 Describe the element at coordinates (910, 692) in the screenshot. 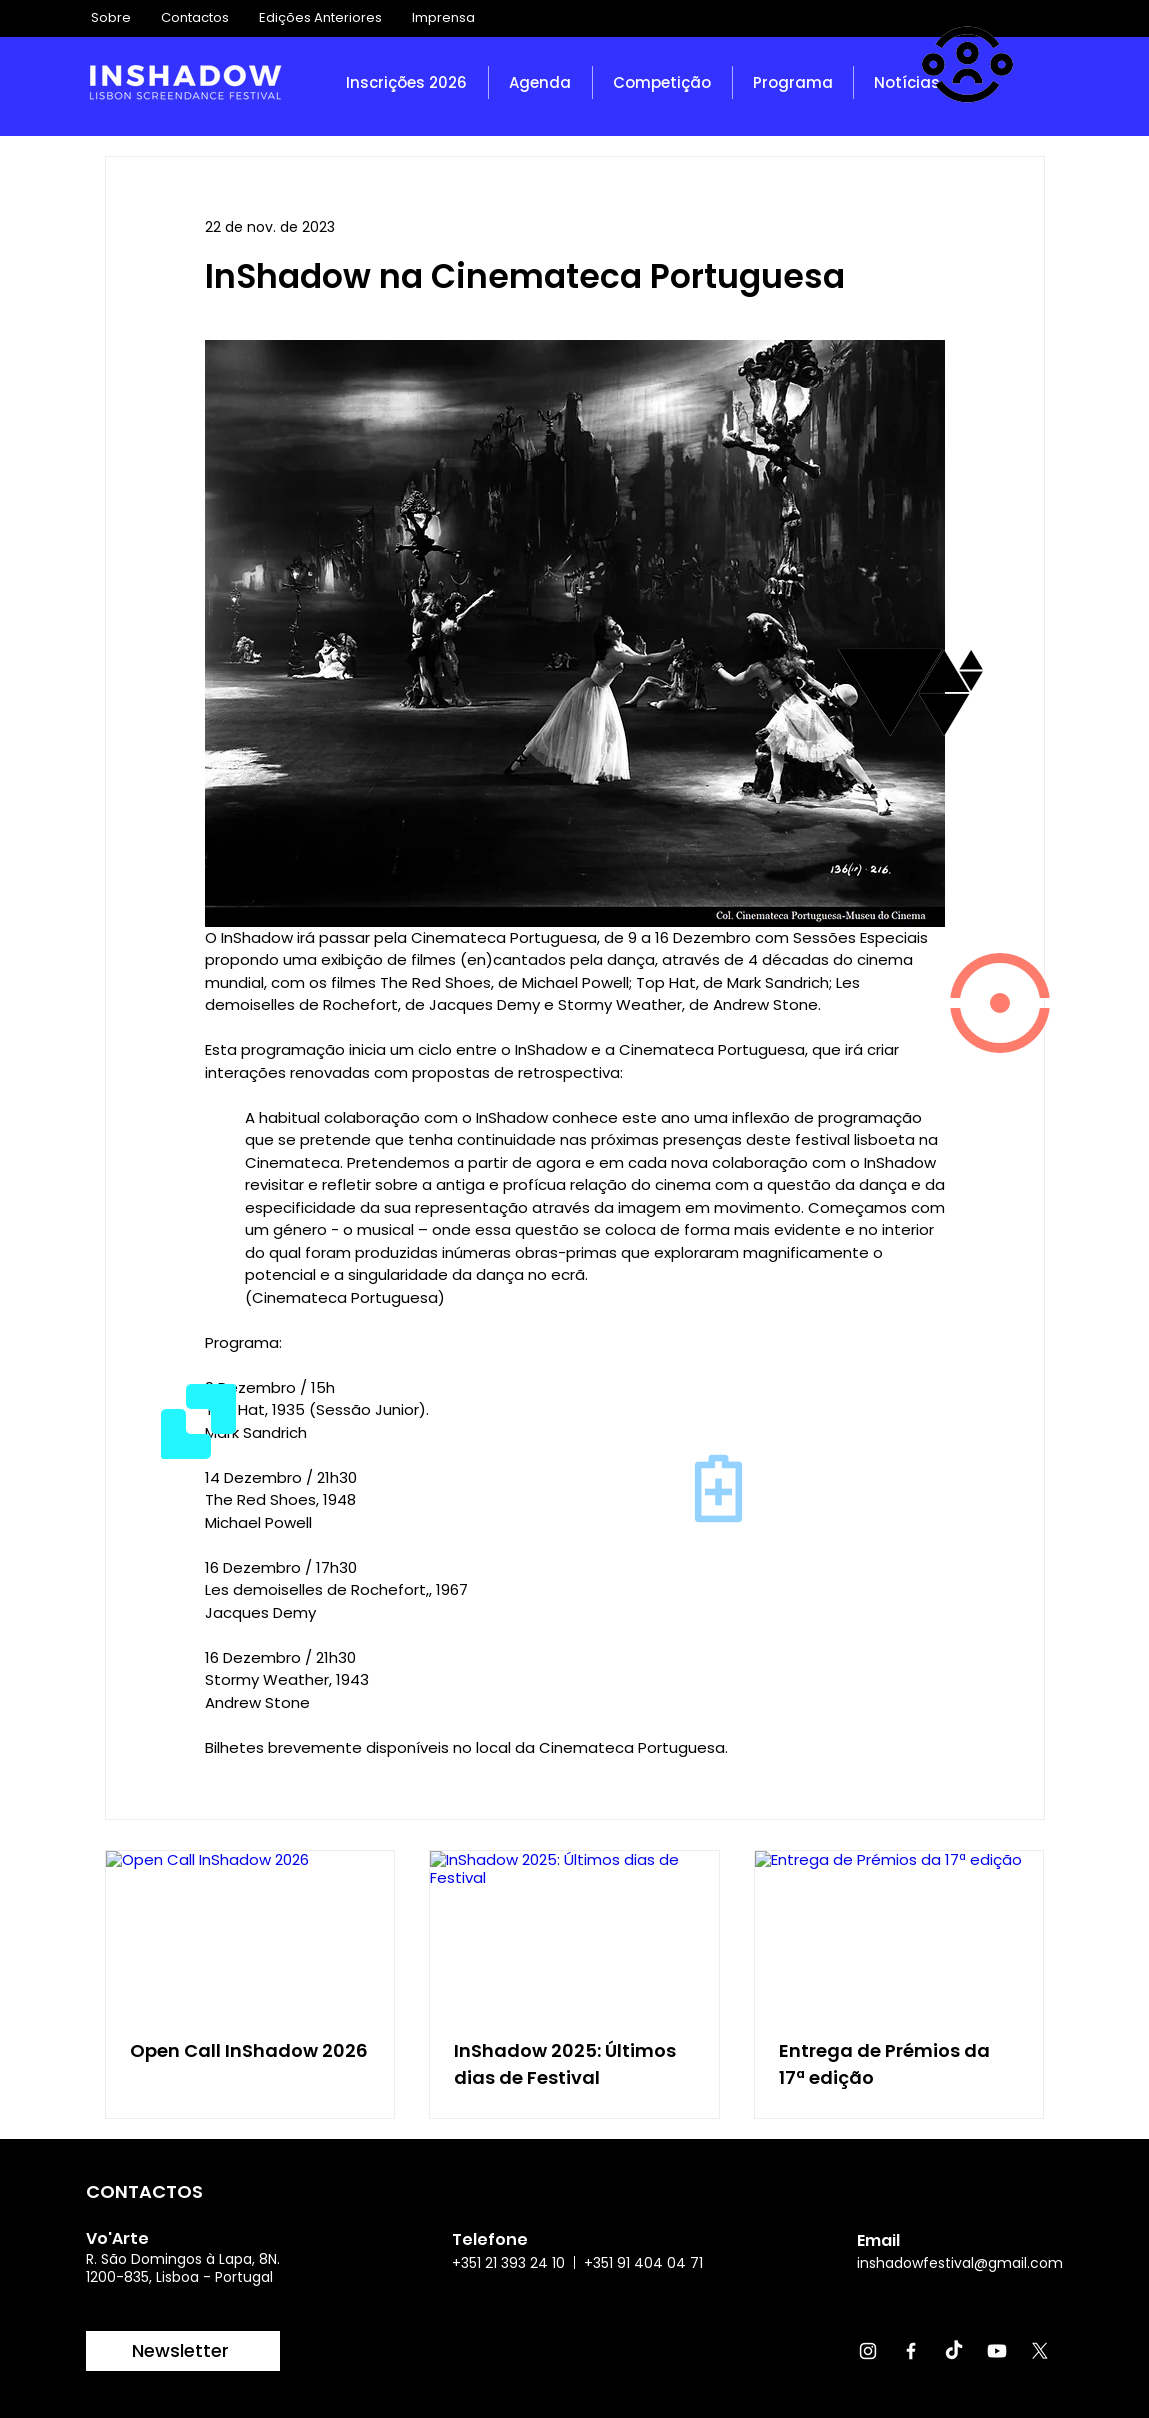

I see `WebGPU technology or API branding` at that location.